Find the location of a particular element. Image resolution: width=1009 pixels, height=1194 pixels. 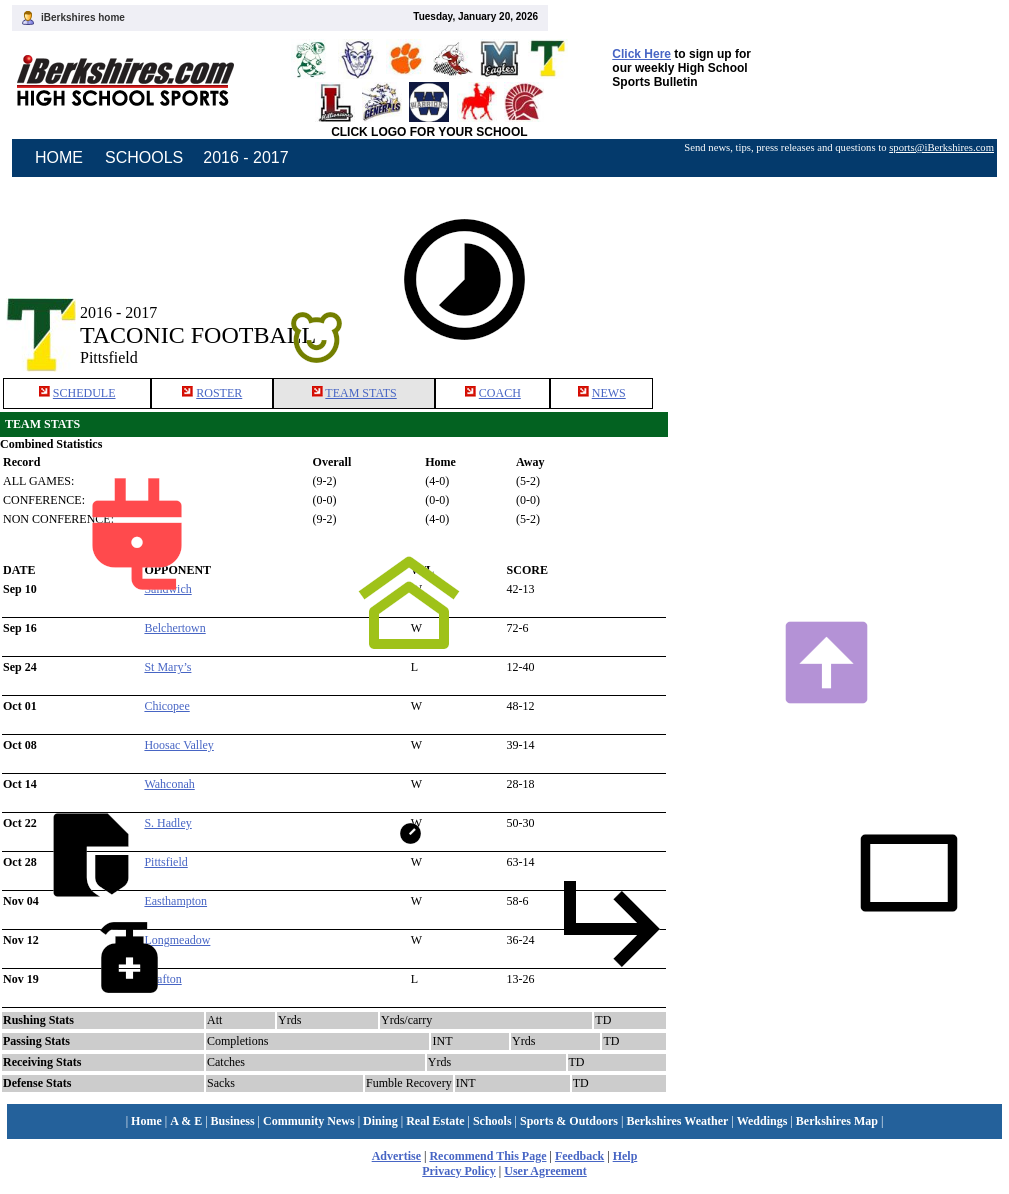

upload a file or document is located at coordinates (826, 662).